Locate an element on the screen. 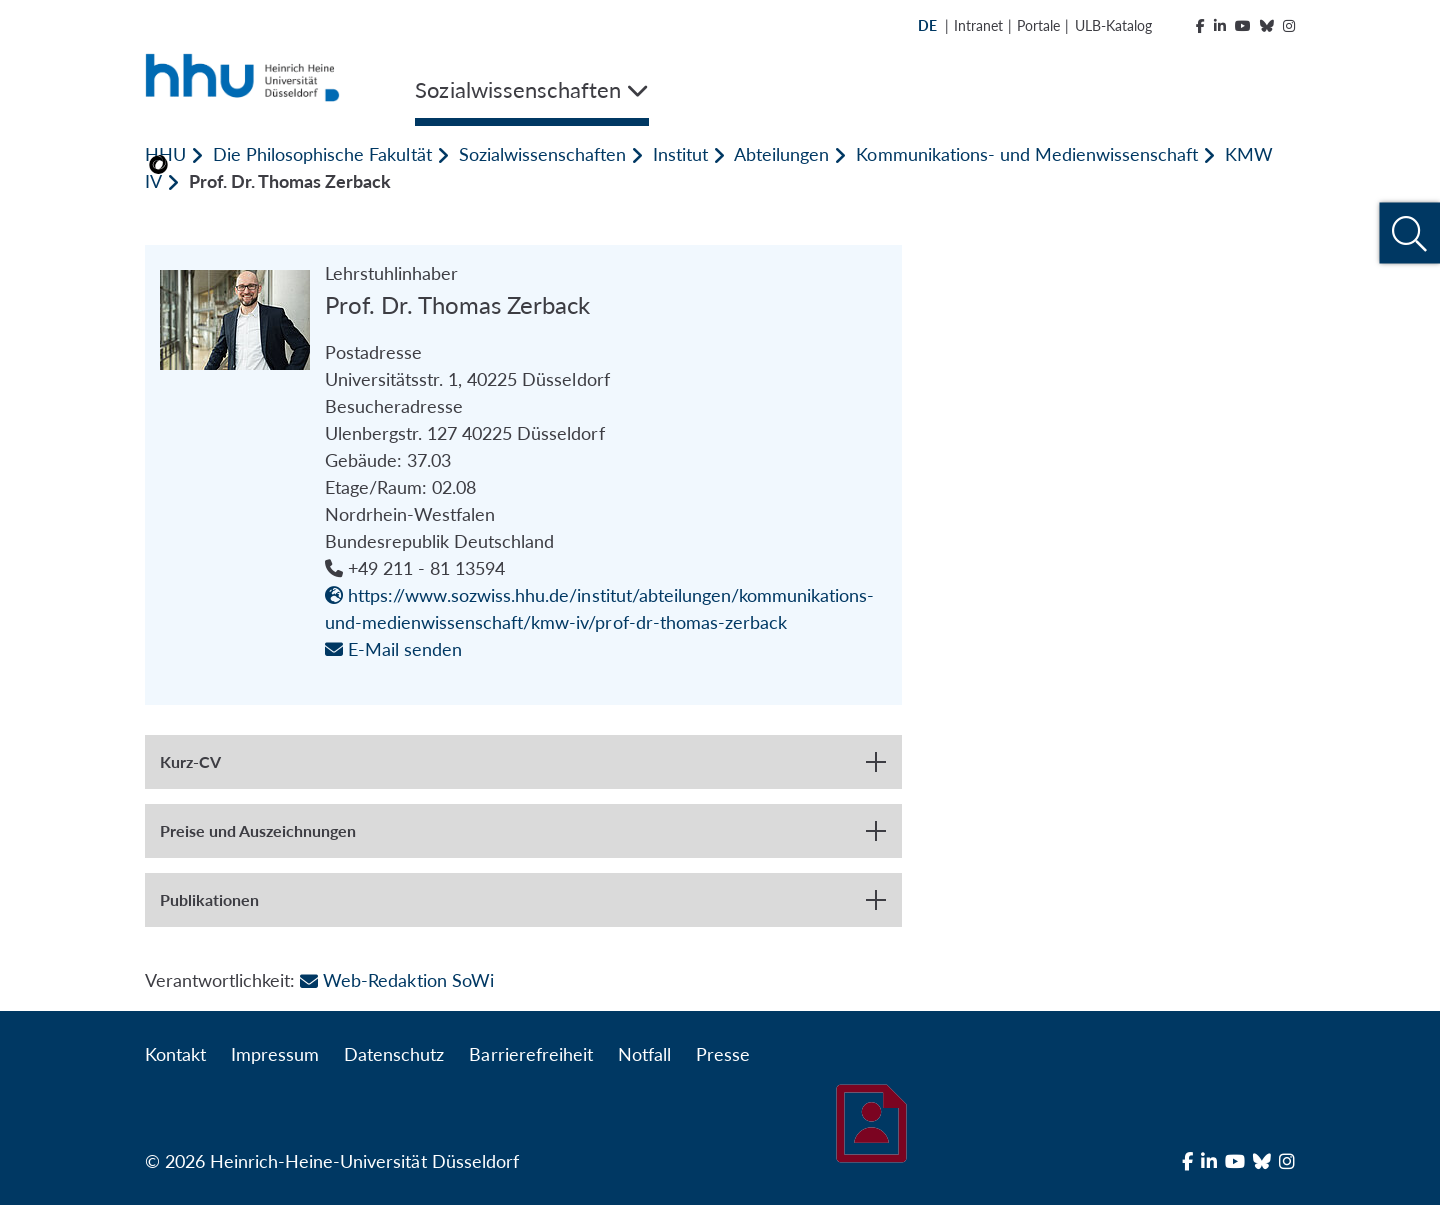 This screenshot has height=1205, width=1440. activeloop brand logo is located at coordinates (158, 164).